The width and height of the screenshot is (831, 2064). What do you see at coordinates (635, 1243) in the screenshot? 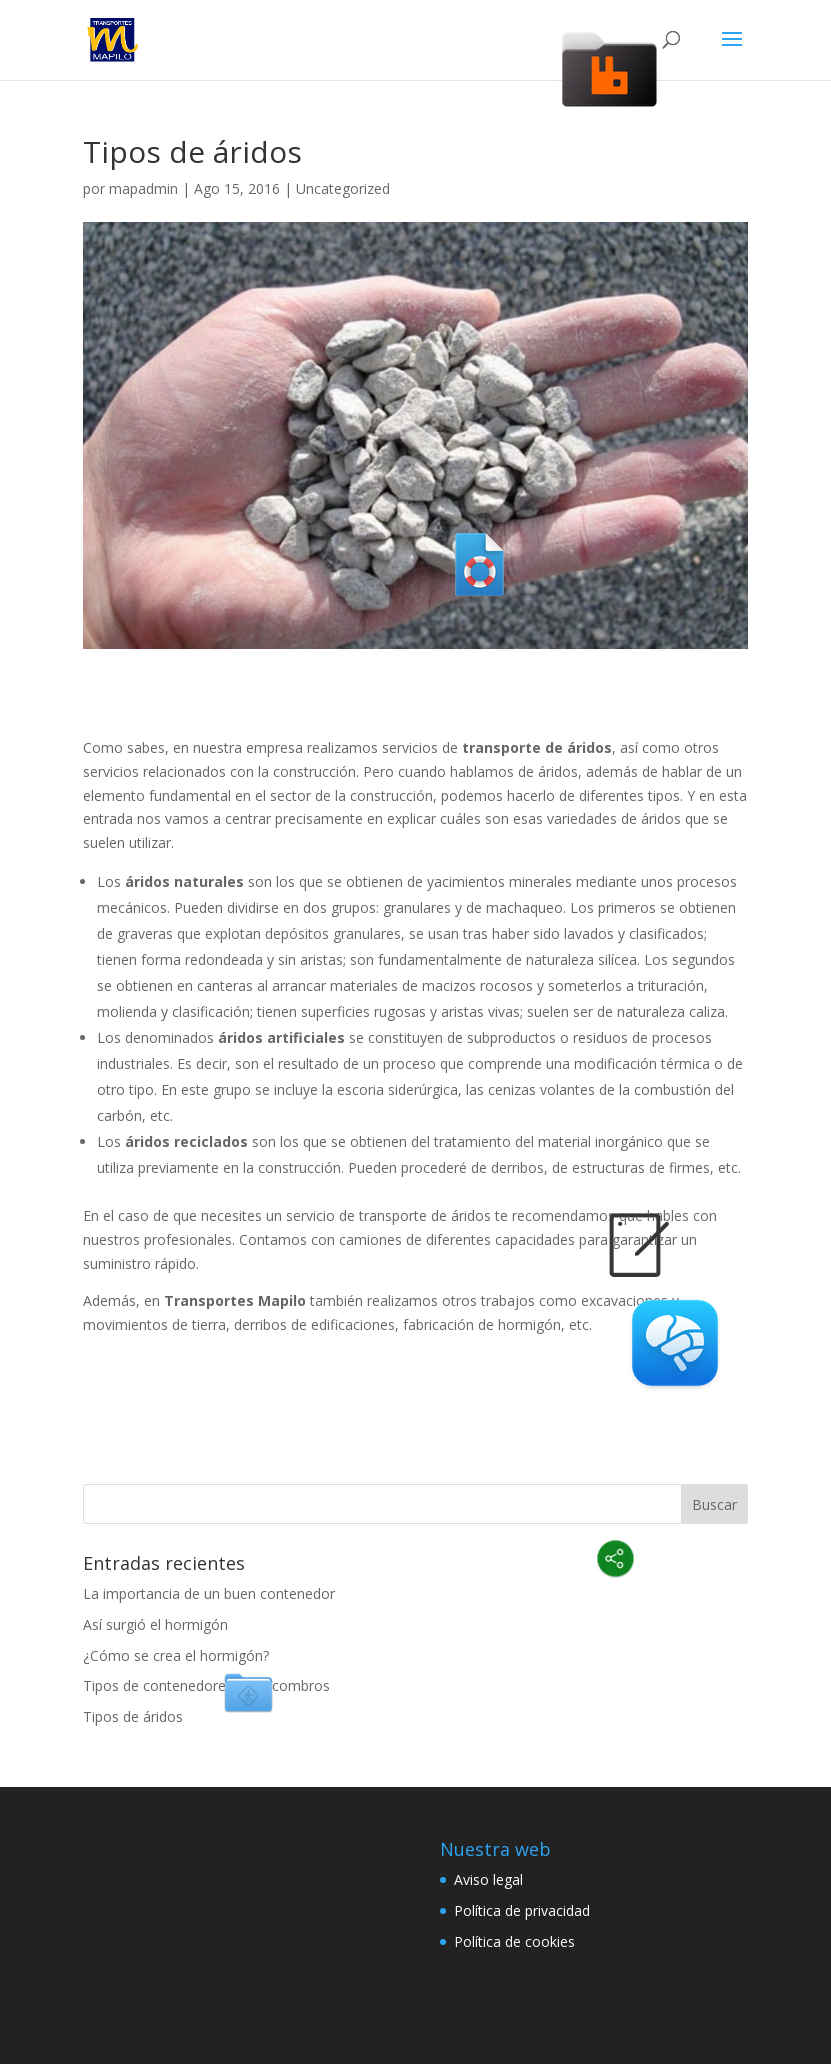
I see `indicates a connected PDA or tablet device` at bounding box center [635, 1243].